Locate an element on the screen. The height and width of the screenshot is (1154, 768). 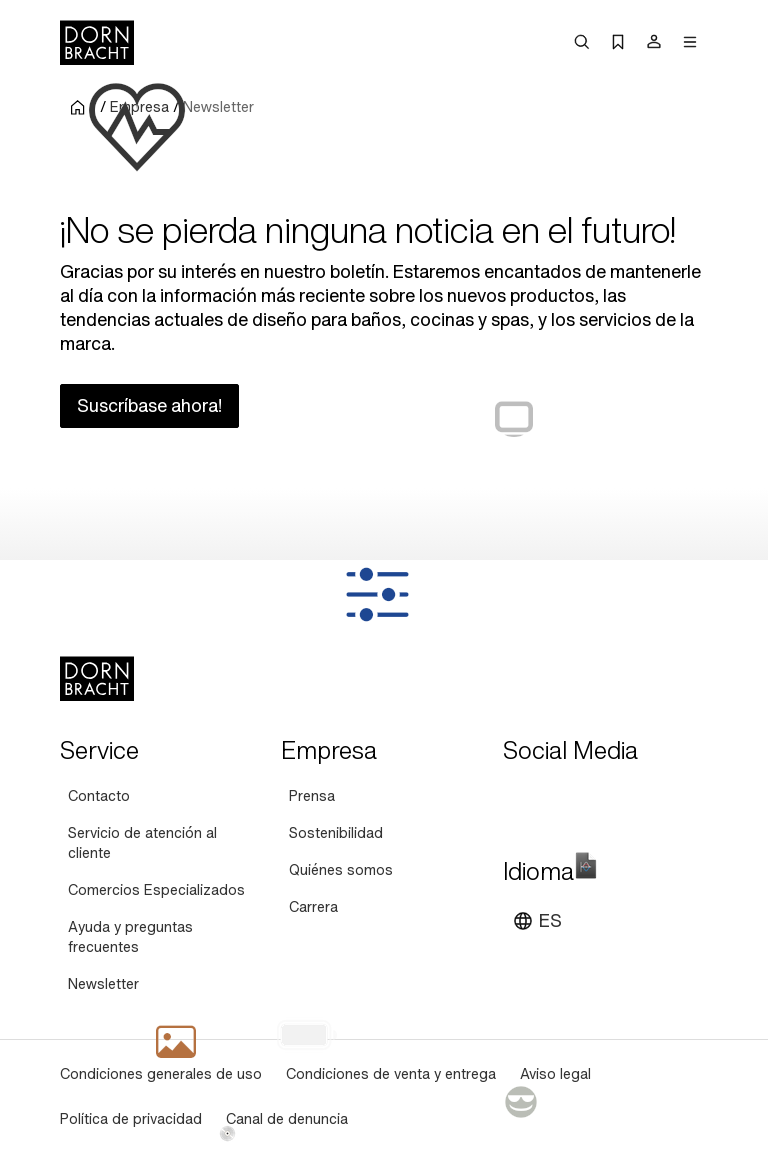
display or monitor settings is located at coordinates (514, 418).